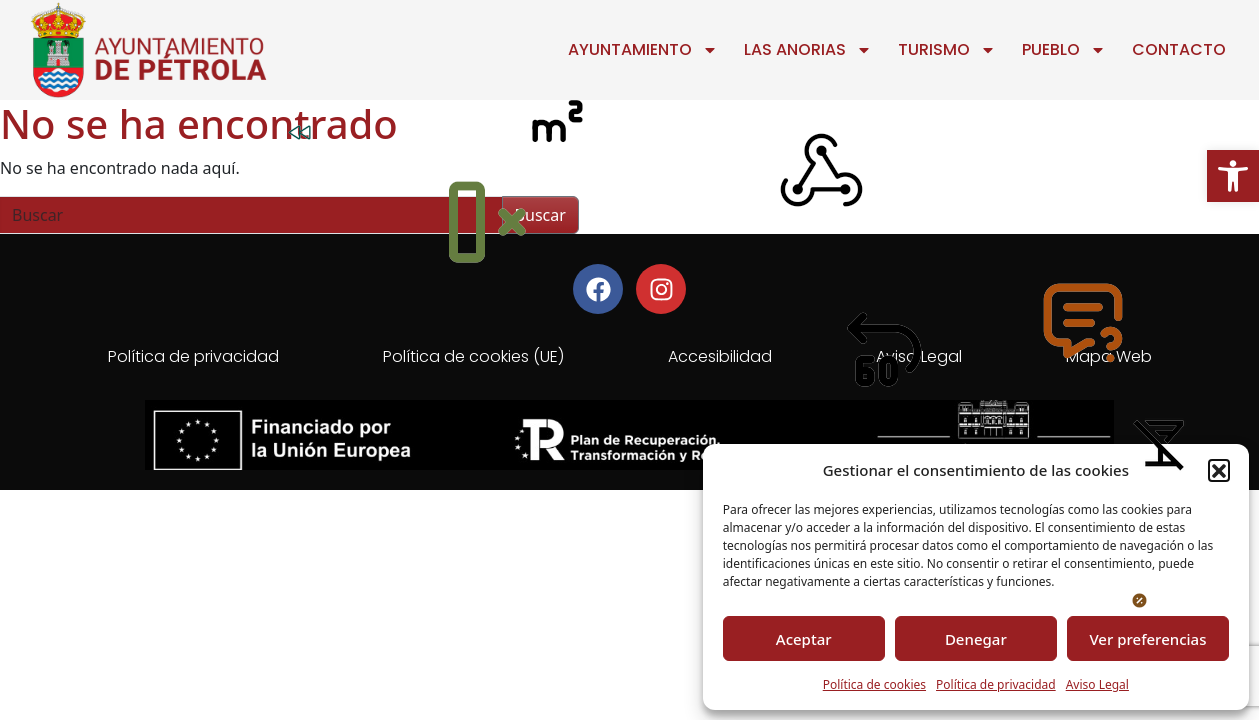  I want to click on remove a column from a table or layout, so click(485, 222).